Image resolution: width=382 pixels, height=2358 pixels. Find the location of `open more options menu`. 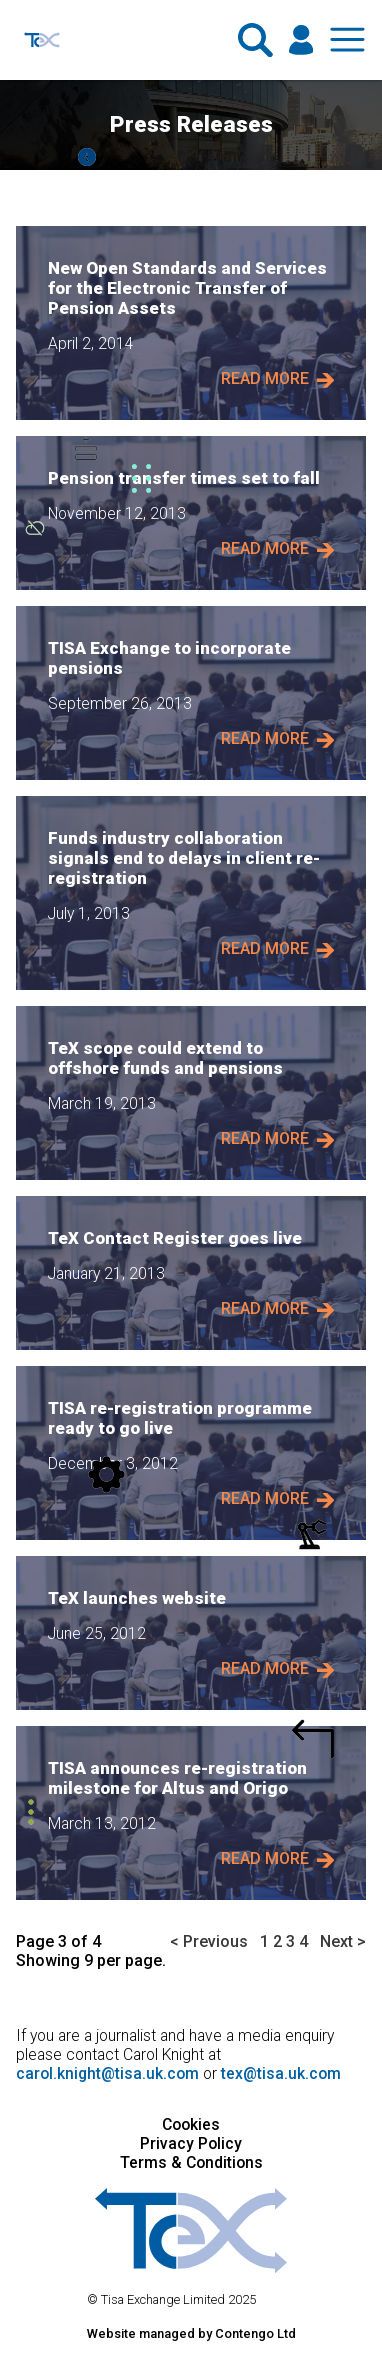

open more options menu is located at coordinates (31, 1812).